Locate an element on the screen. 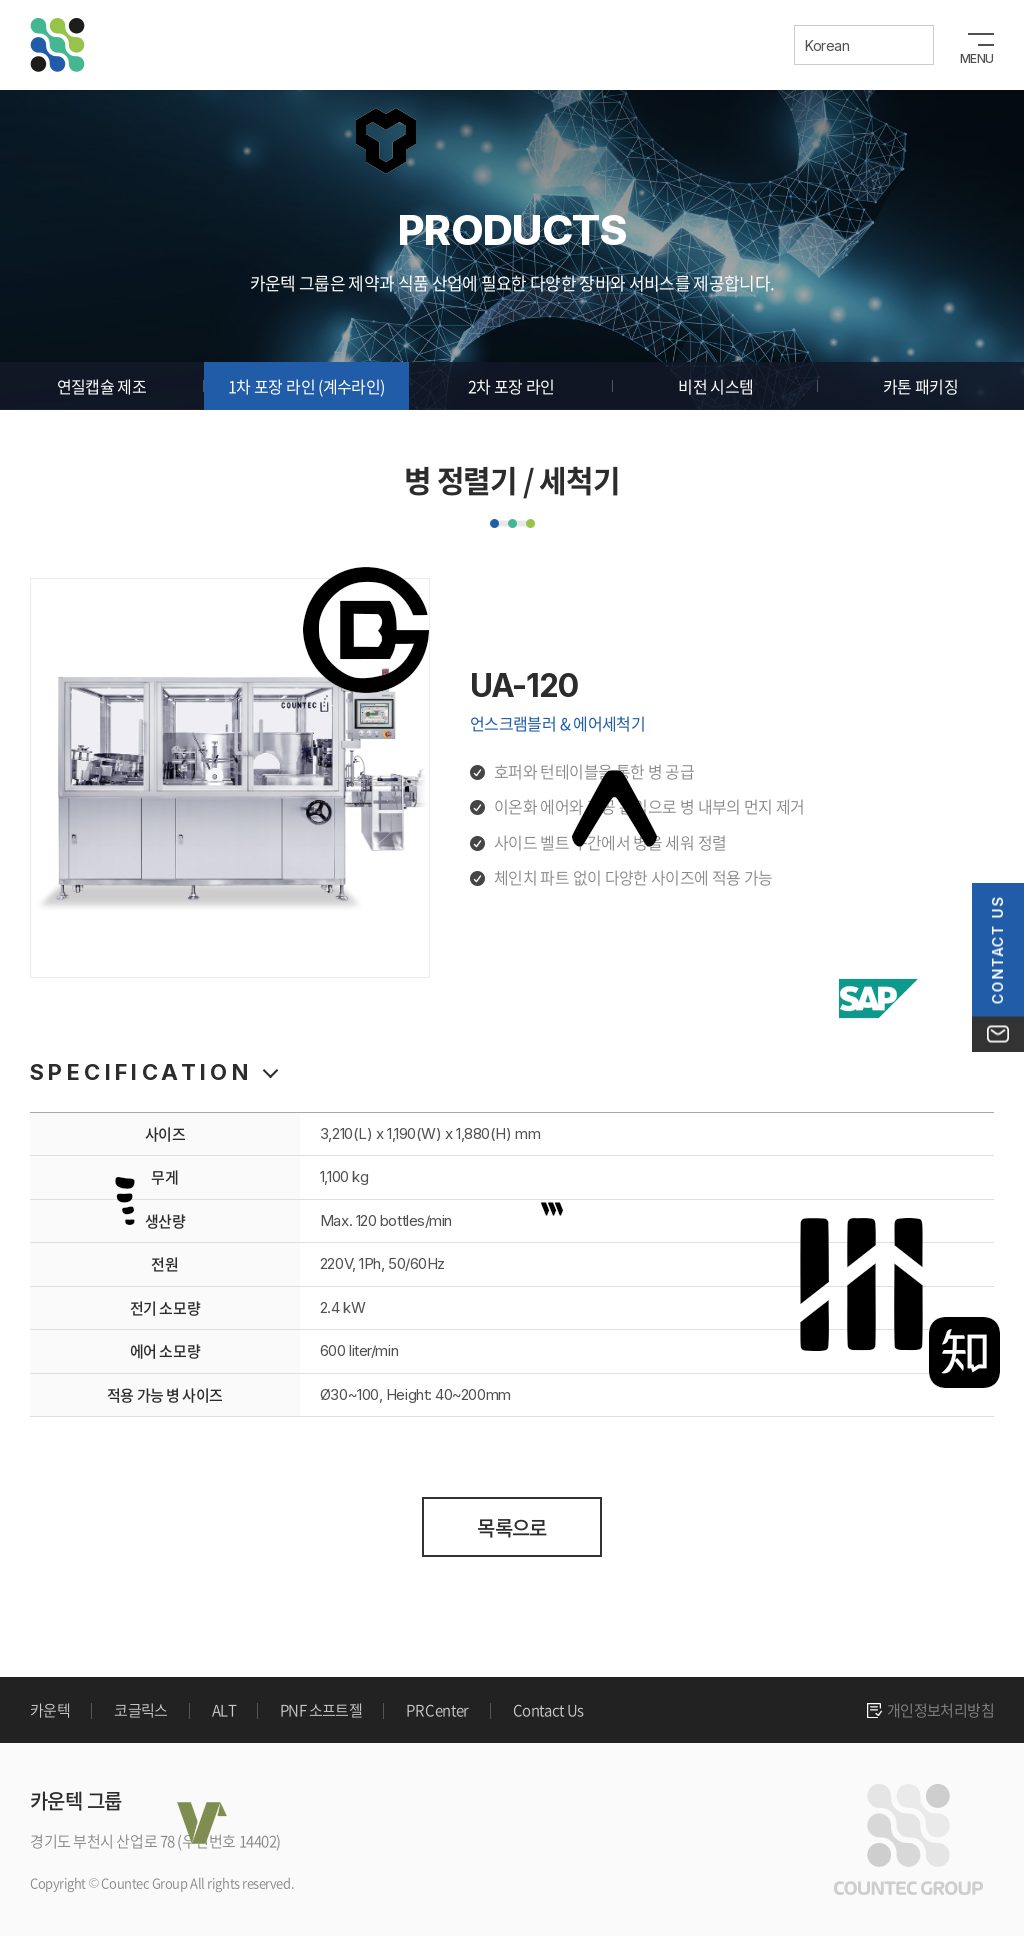 This screenshot has height=1936, width=1024. spine game engine logo is located at coordinates (125, 1201).